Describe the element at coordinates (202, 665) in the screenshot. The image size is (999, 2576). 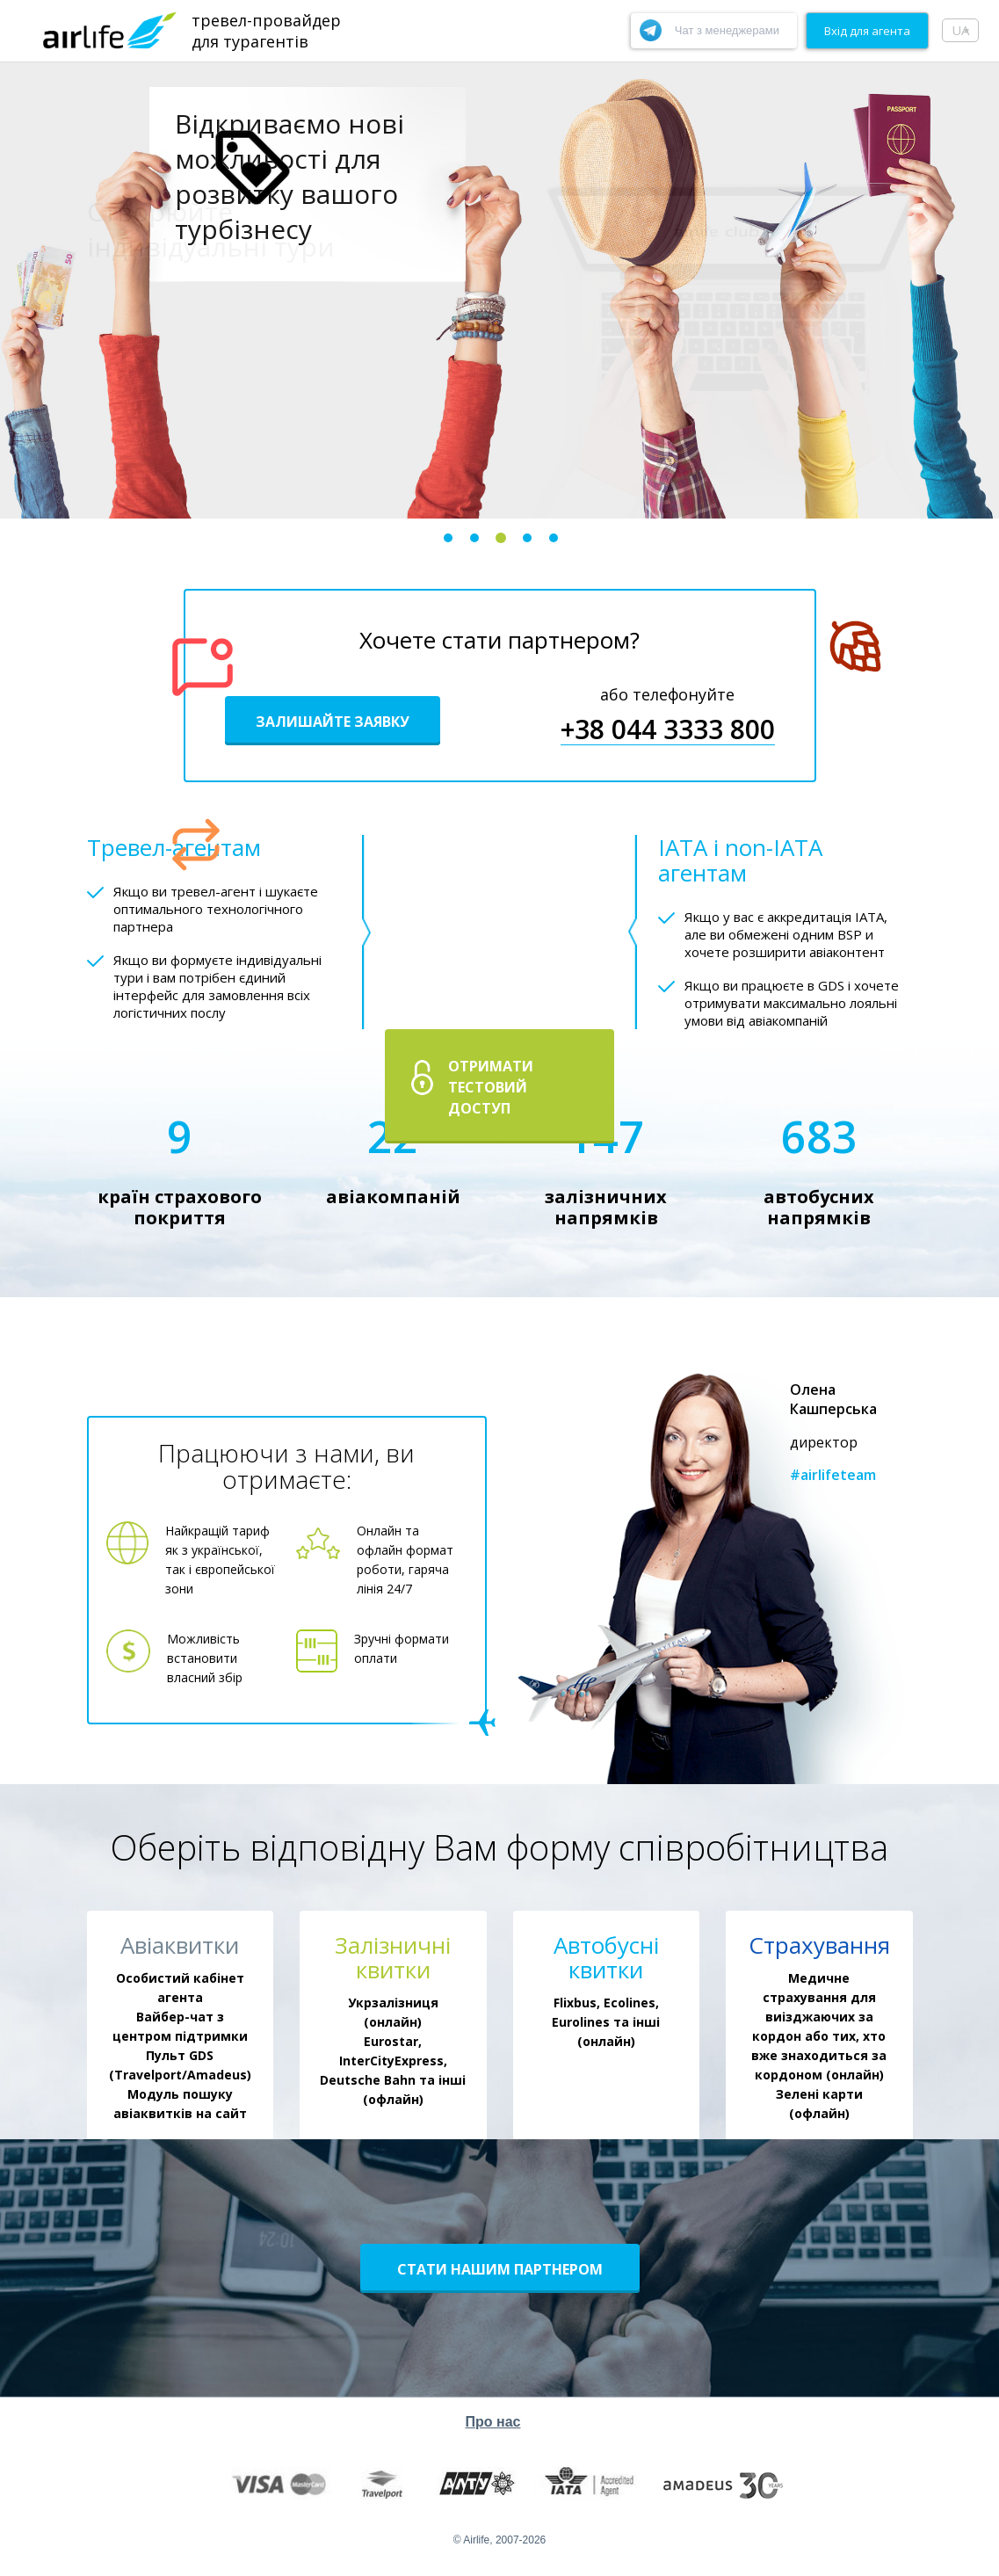
I see `new unread message notification` at that location.